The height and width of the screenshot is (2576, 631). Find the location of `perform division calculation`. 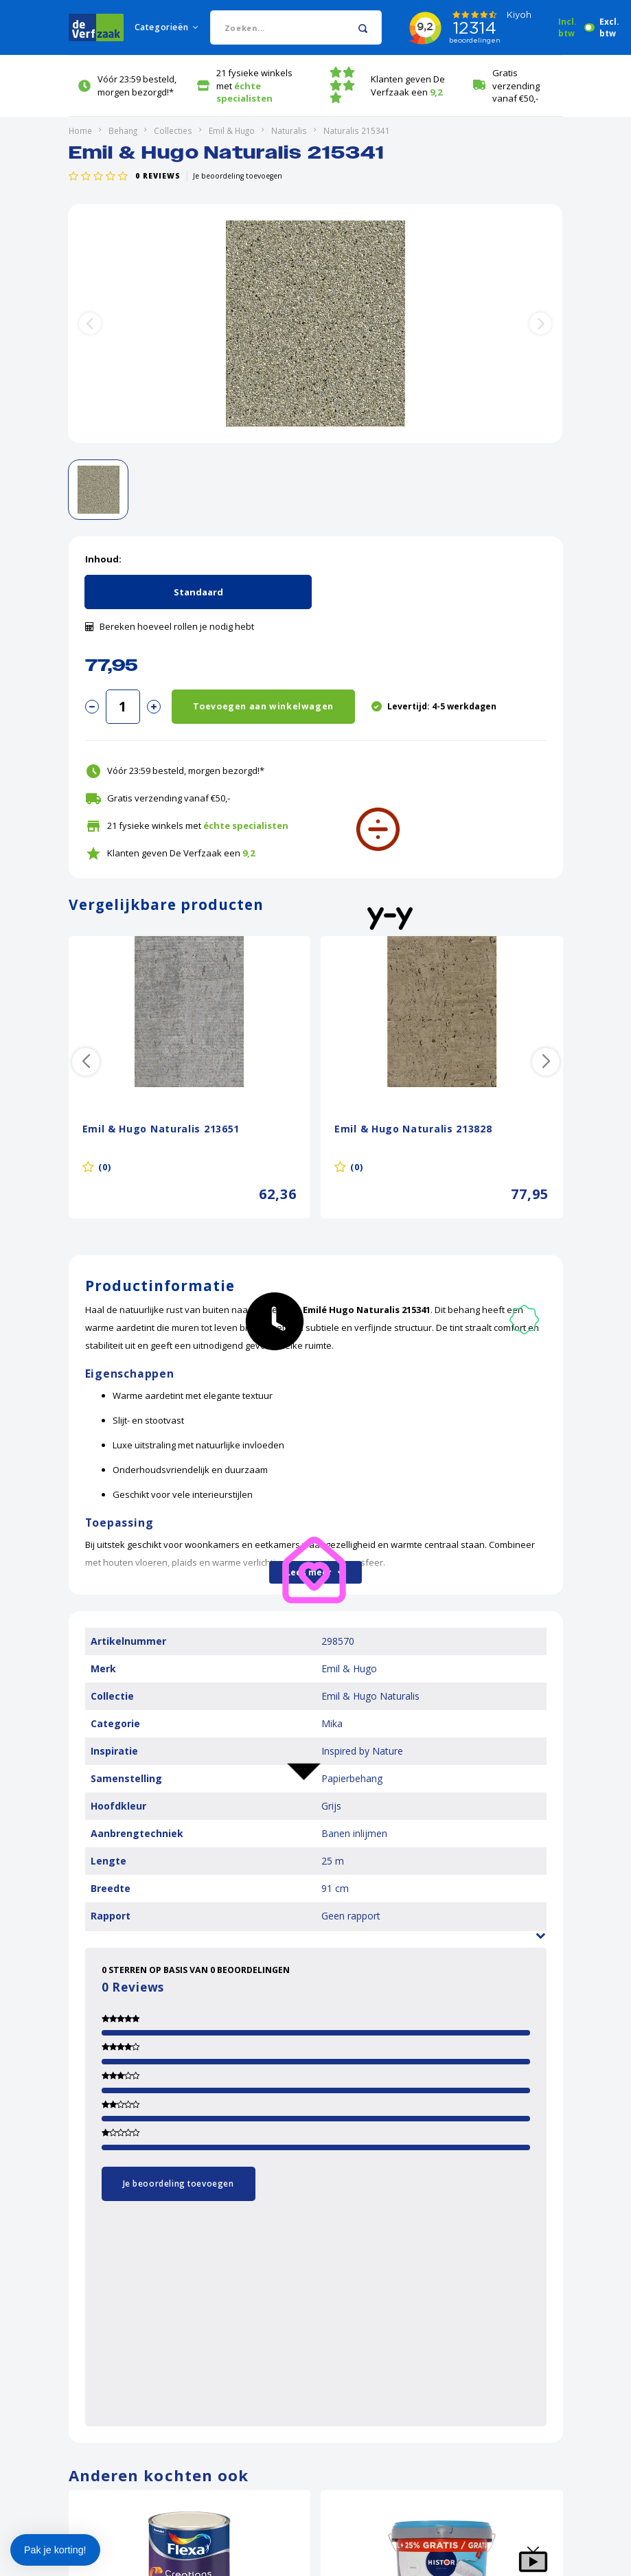

perform division calculation is located at coordinates (378, 829).